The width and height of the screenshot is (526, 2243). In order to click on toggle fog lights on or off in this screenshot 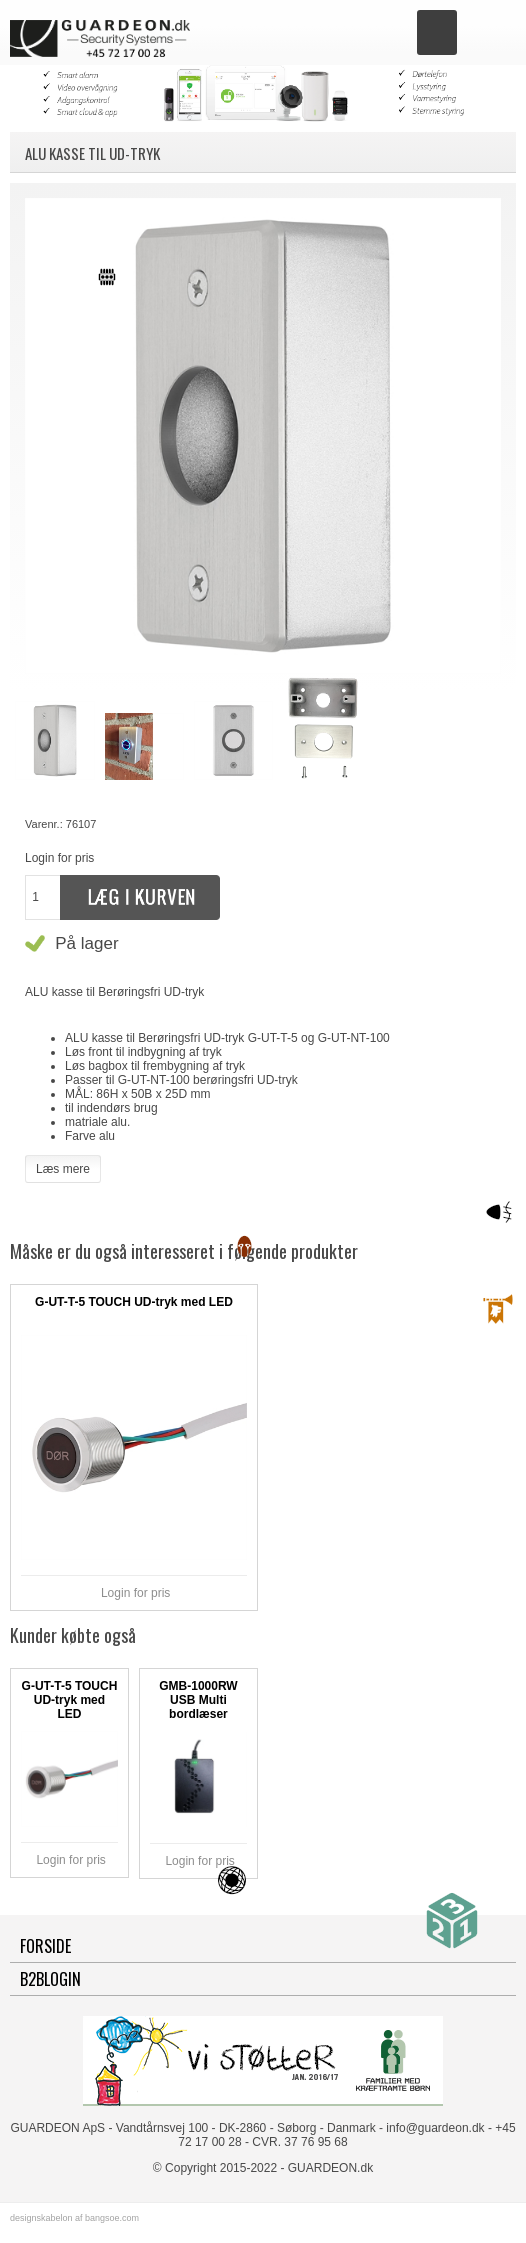, I will do `click(499, 1212)`.